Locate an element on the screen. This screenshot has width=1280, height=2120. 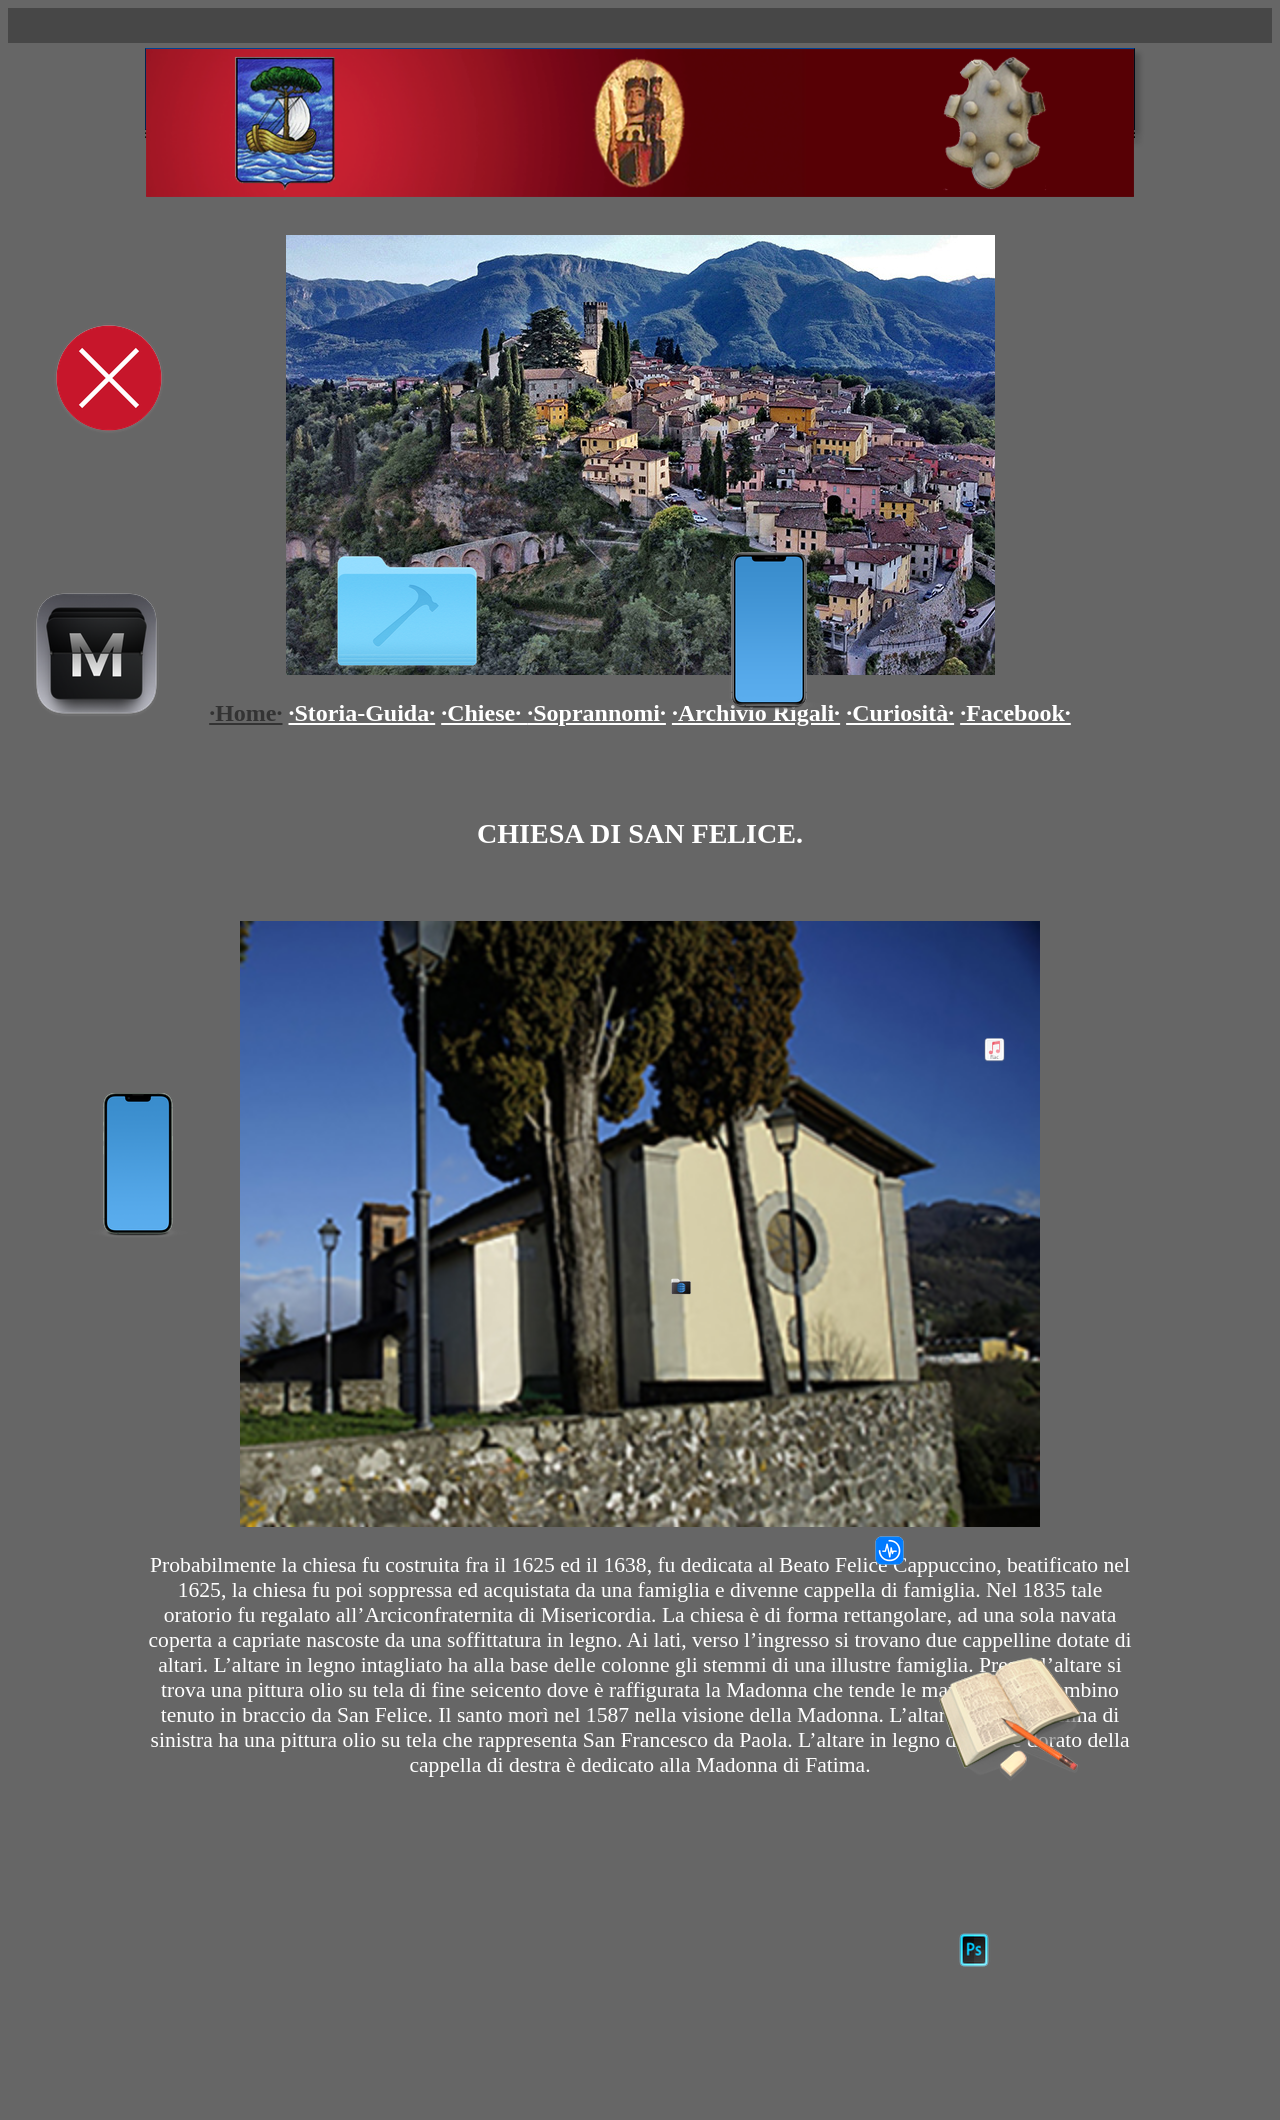
a flac audio file is located at coordinates (994, 1049).